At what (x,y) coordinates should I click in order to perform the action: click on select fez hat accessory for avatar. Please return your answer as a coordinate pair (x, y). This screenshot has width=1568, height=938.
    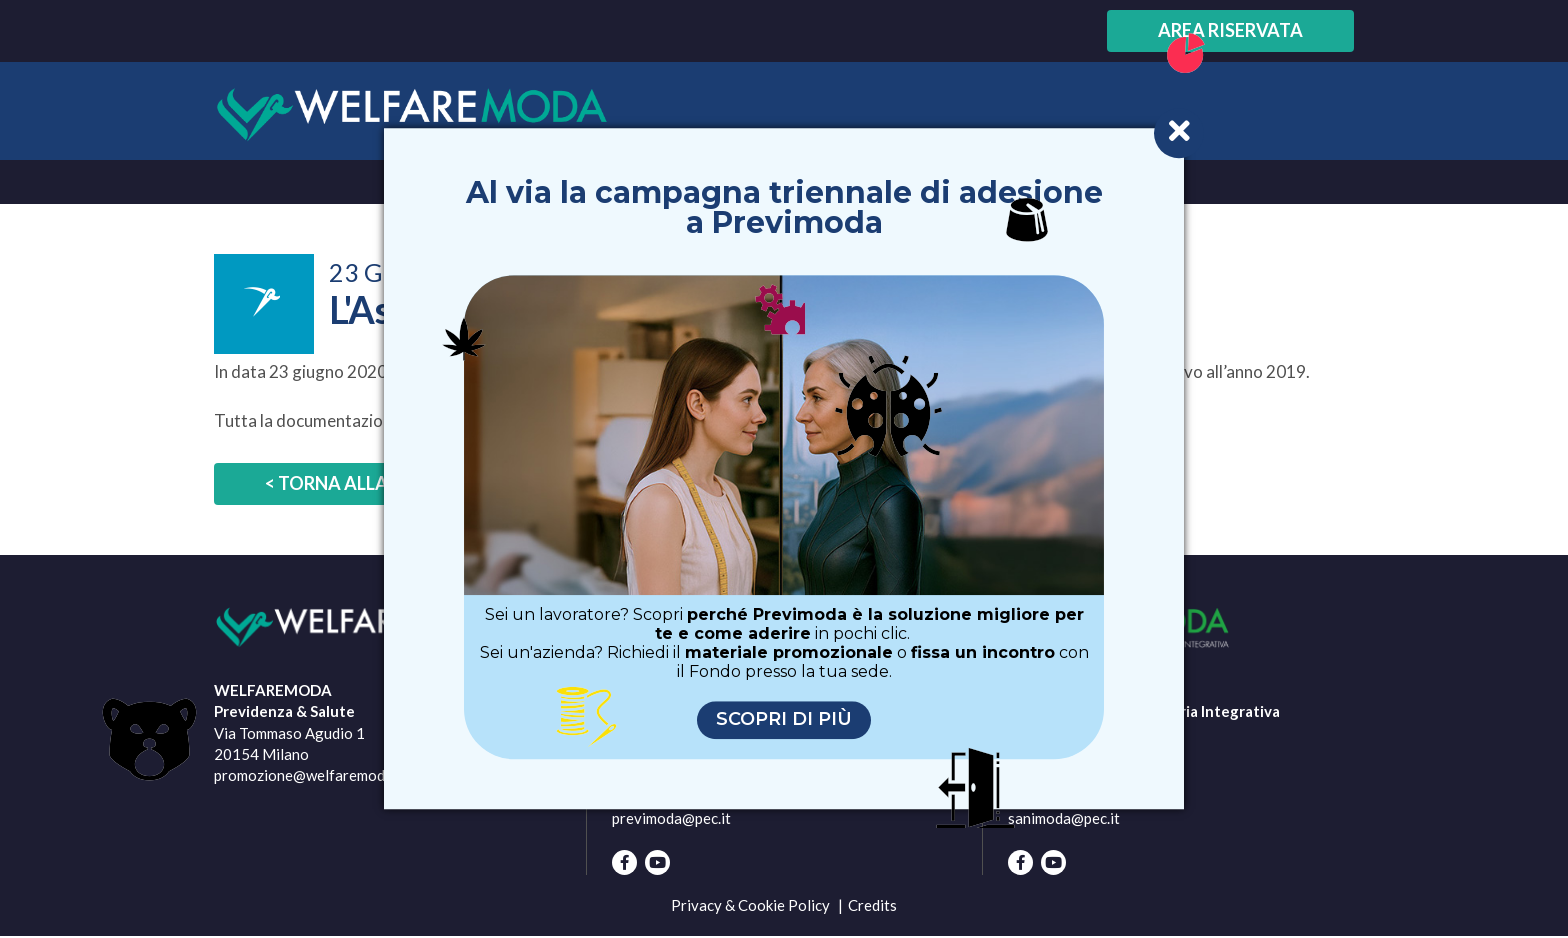
    Looking at the image, I should click on (1026, 219).